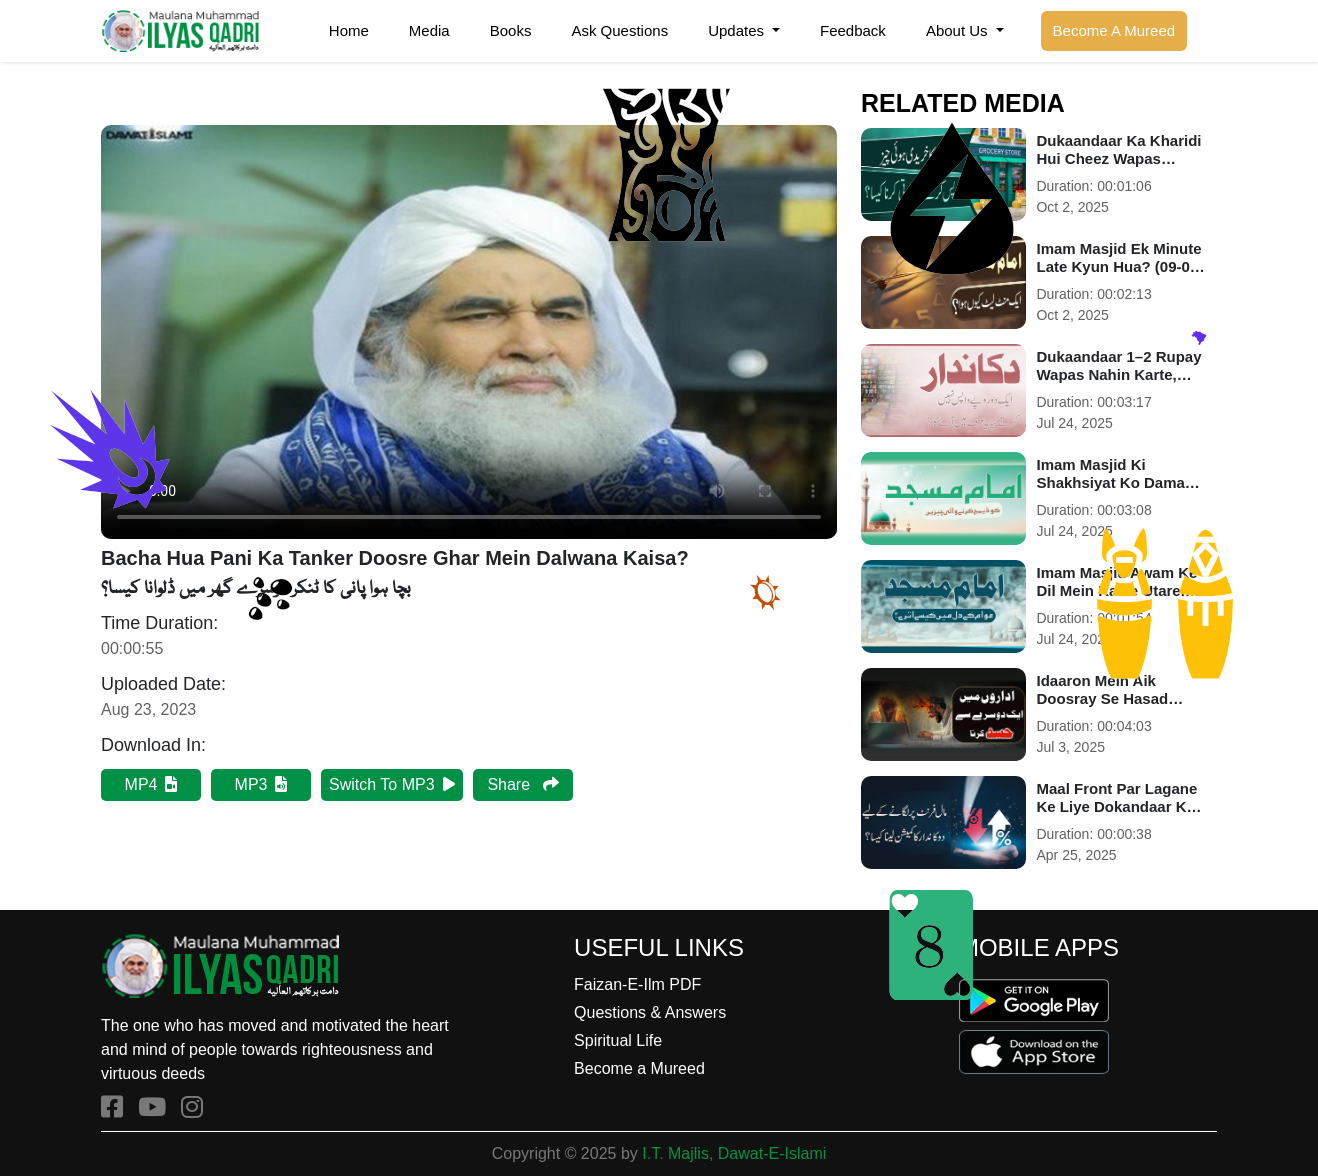 This screenshot has width=1318, height=1176. What do you see at coordinates (952, 197) in the screenshot?
I see `indicates hydroelectric or water-based power` at bounding box center [952, 197].